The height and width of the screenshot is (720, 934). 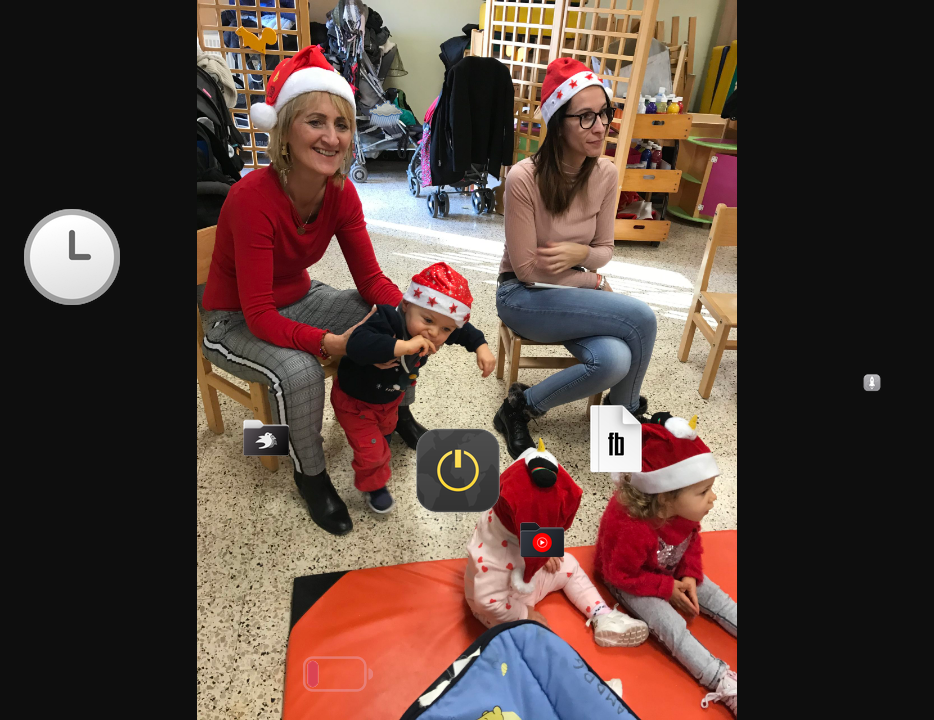 I want to click on folder containing bevy game engine project files, so click(x=266, y=439).